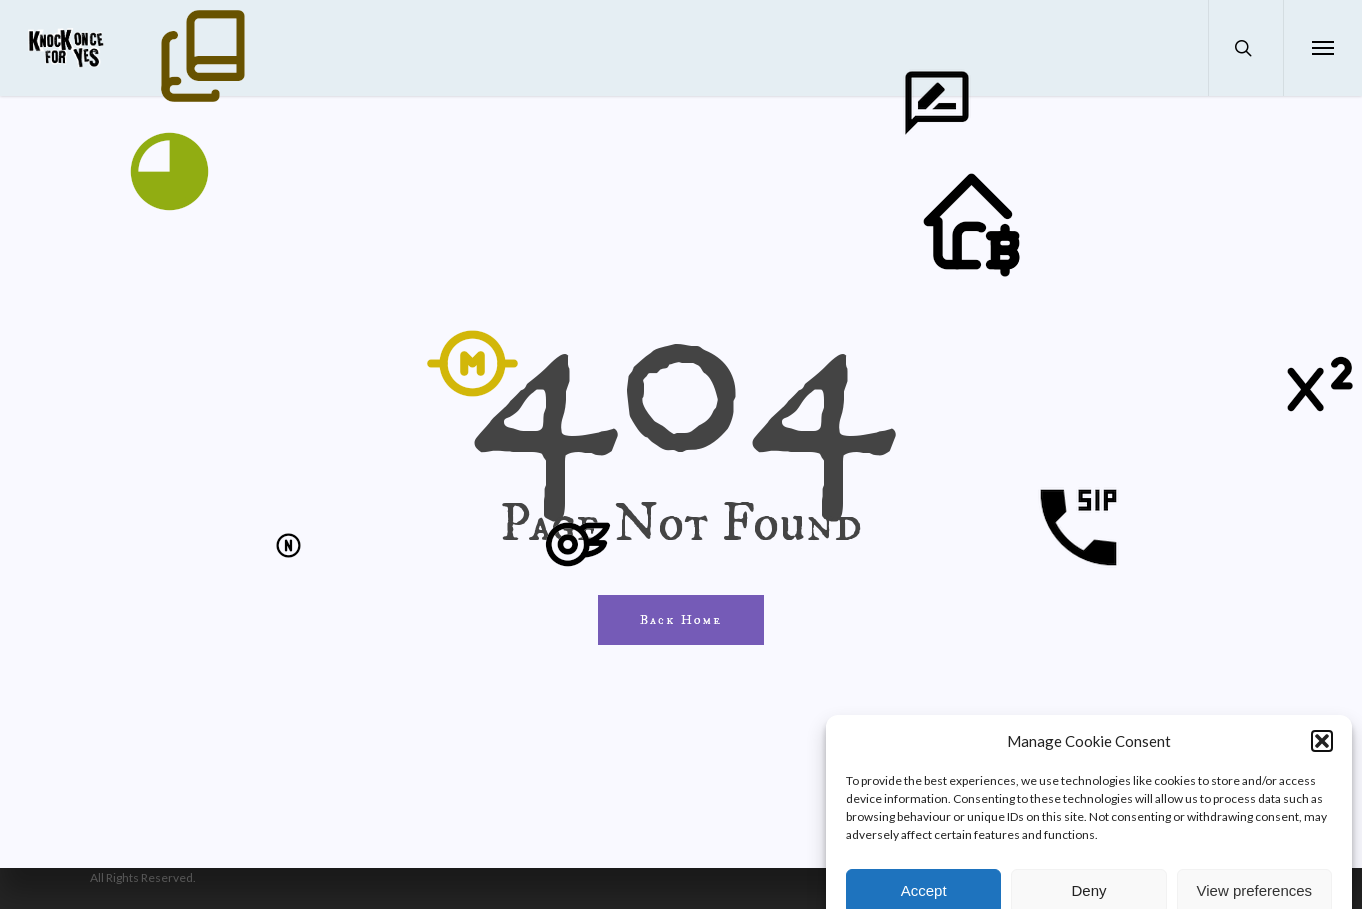  Describe the element at coordinates (971, 221) in the screenshot. I see `access bitcoin wallet or crypto home dashboard` at that location.